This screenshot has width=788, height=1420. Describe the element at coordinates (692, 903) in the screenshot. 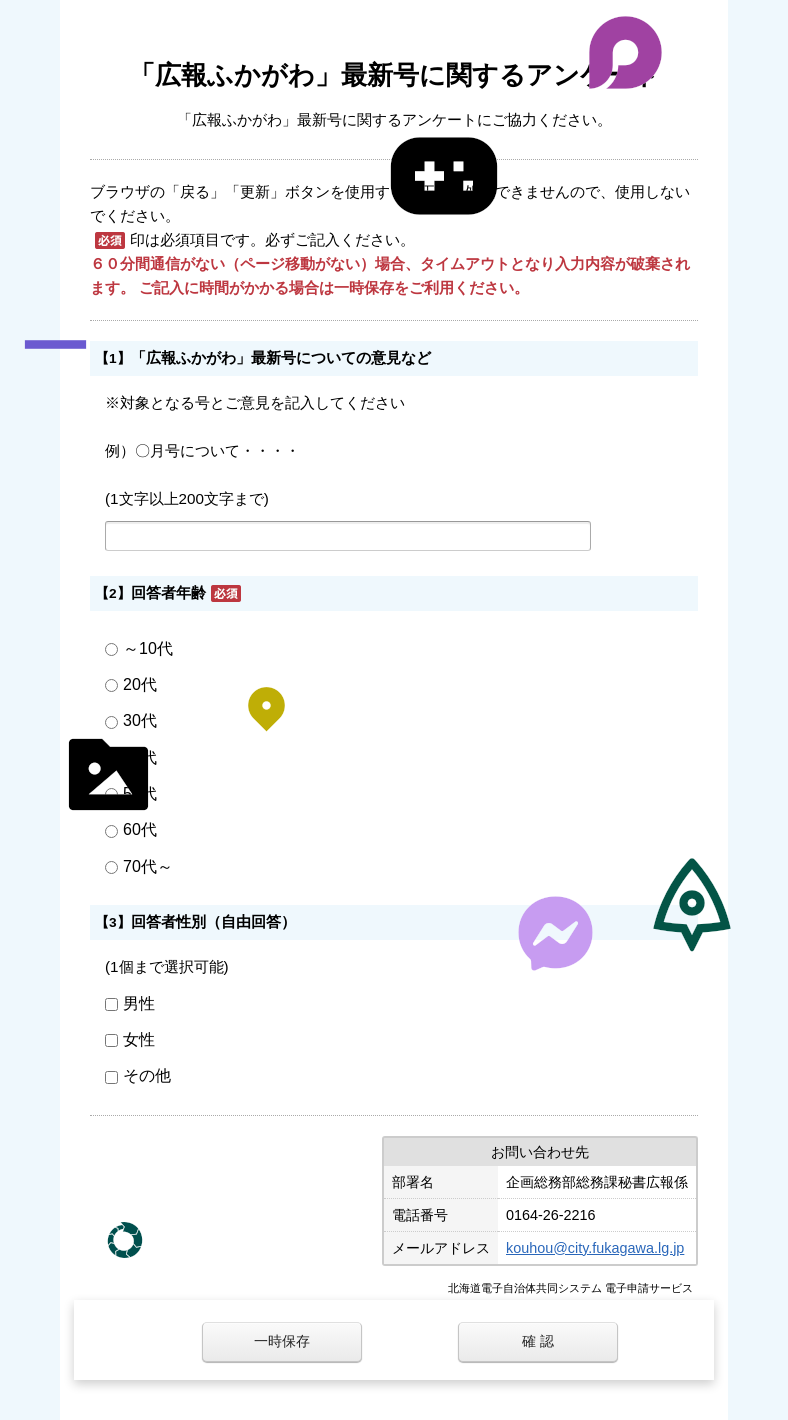

I see `launch or explore a space-themed app` at that location.